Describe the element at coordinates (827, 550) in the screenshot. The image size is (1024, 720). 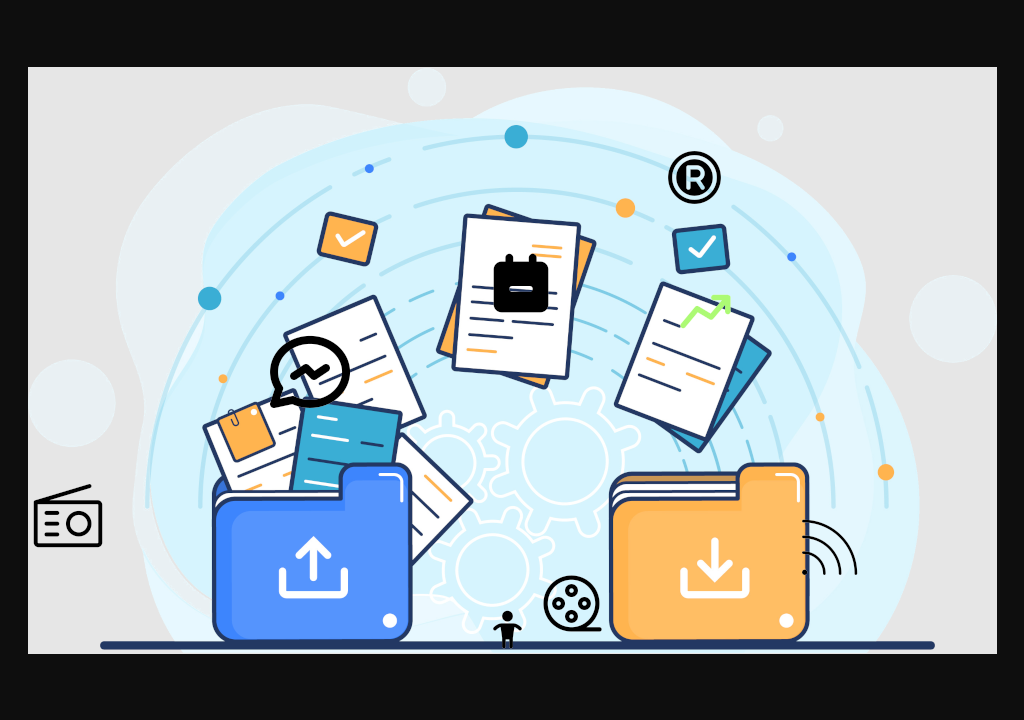
I see `subscribe to RSS feed` at that location.